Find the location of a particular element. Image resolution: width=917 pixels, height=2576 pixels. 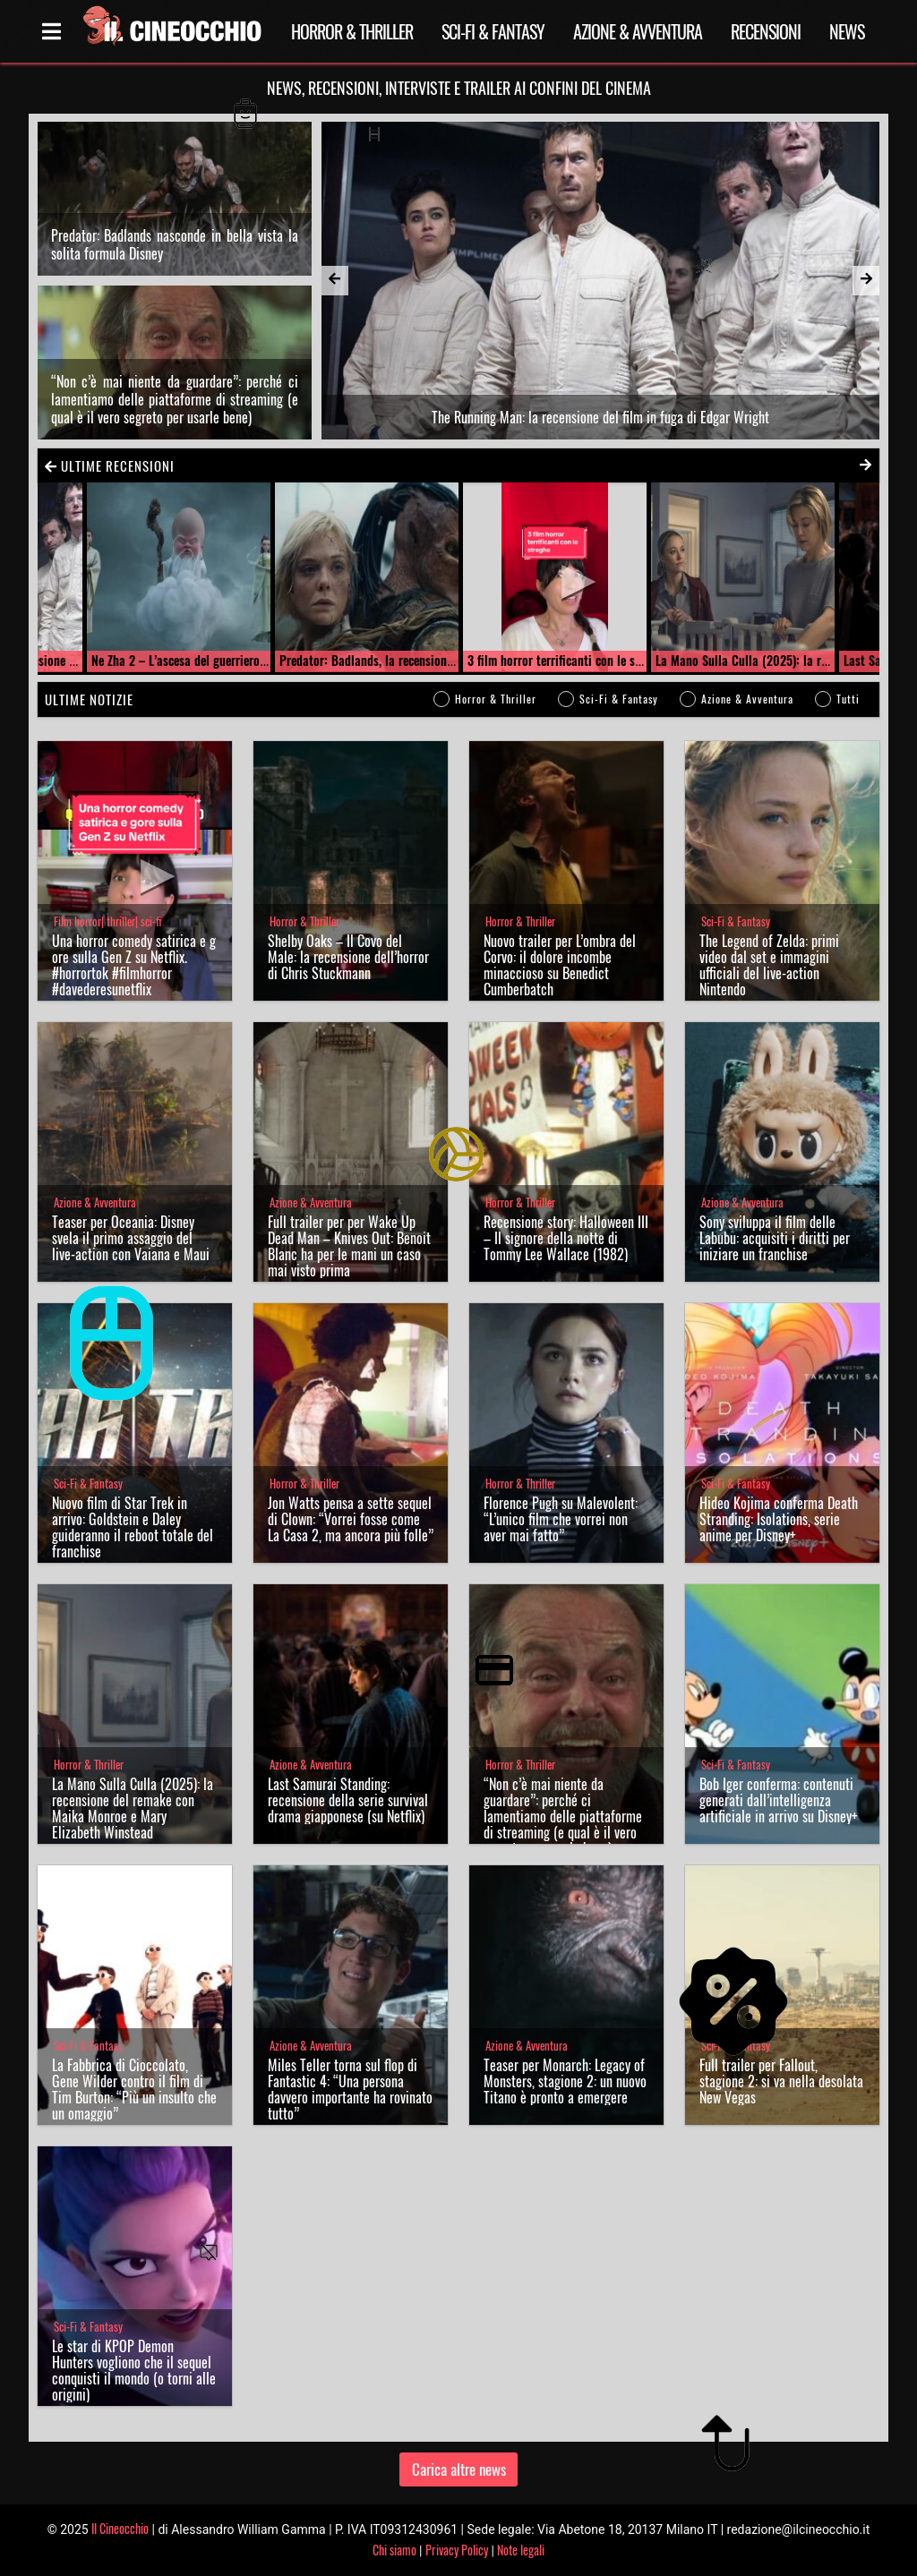

indicates mouse input device connected is located at coordinates (111, 1343).